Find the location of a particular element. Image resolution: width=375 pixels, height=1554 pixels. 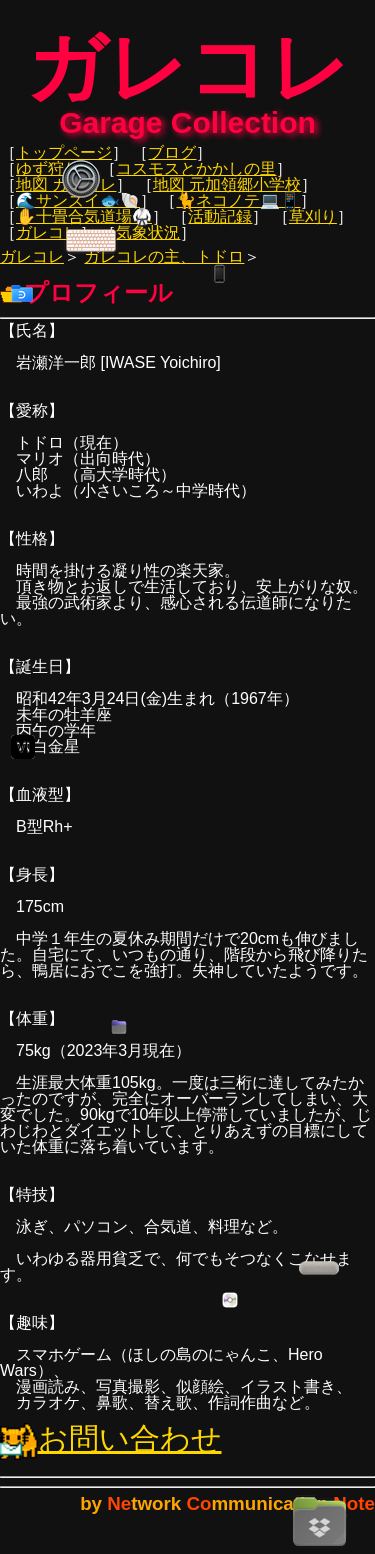

set up or configure an iPhone device is located at coordinates (219, 273).